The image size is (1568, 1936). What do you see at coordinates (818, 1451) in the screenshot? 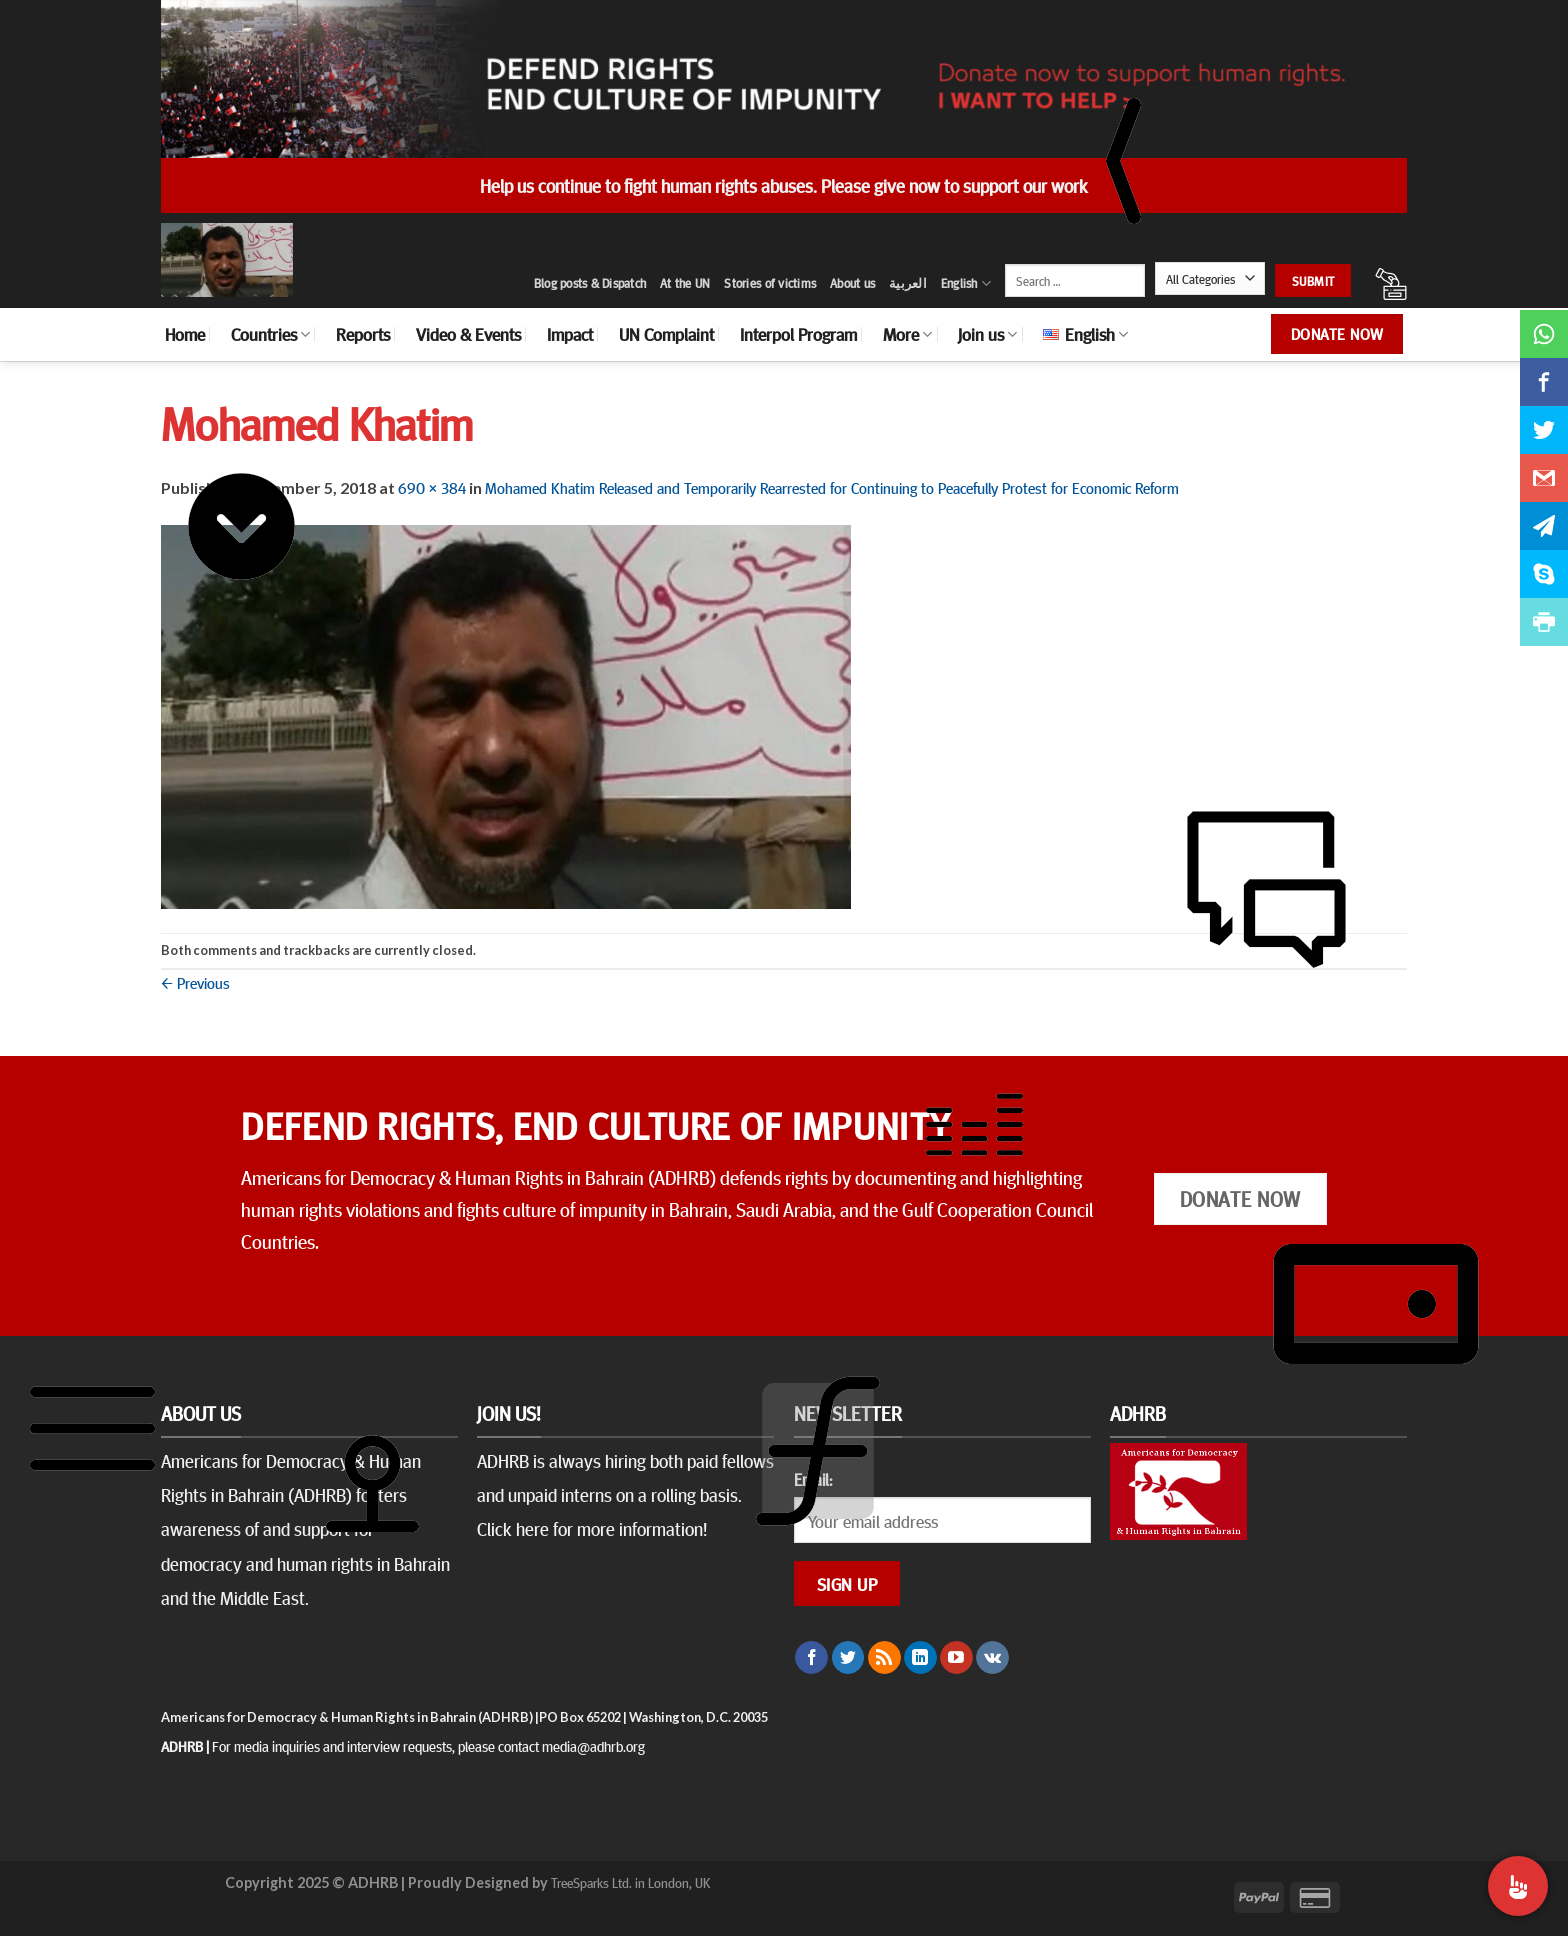
I see `insert a mathematical function or formula` at bounding box center [818, 1451].